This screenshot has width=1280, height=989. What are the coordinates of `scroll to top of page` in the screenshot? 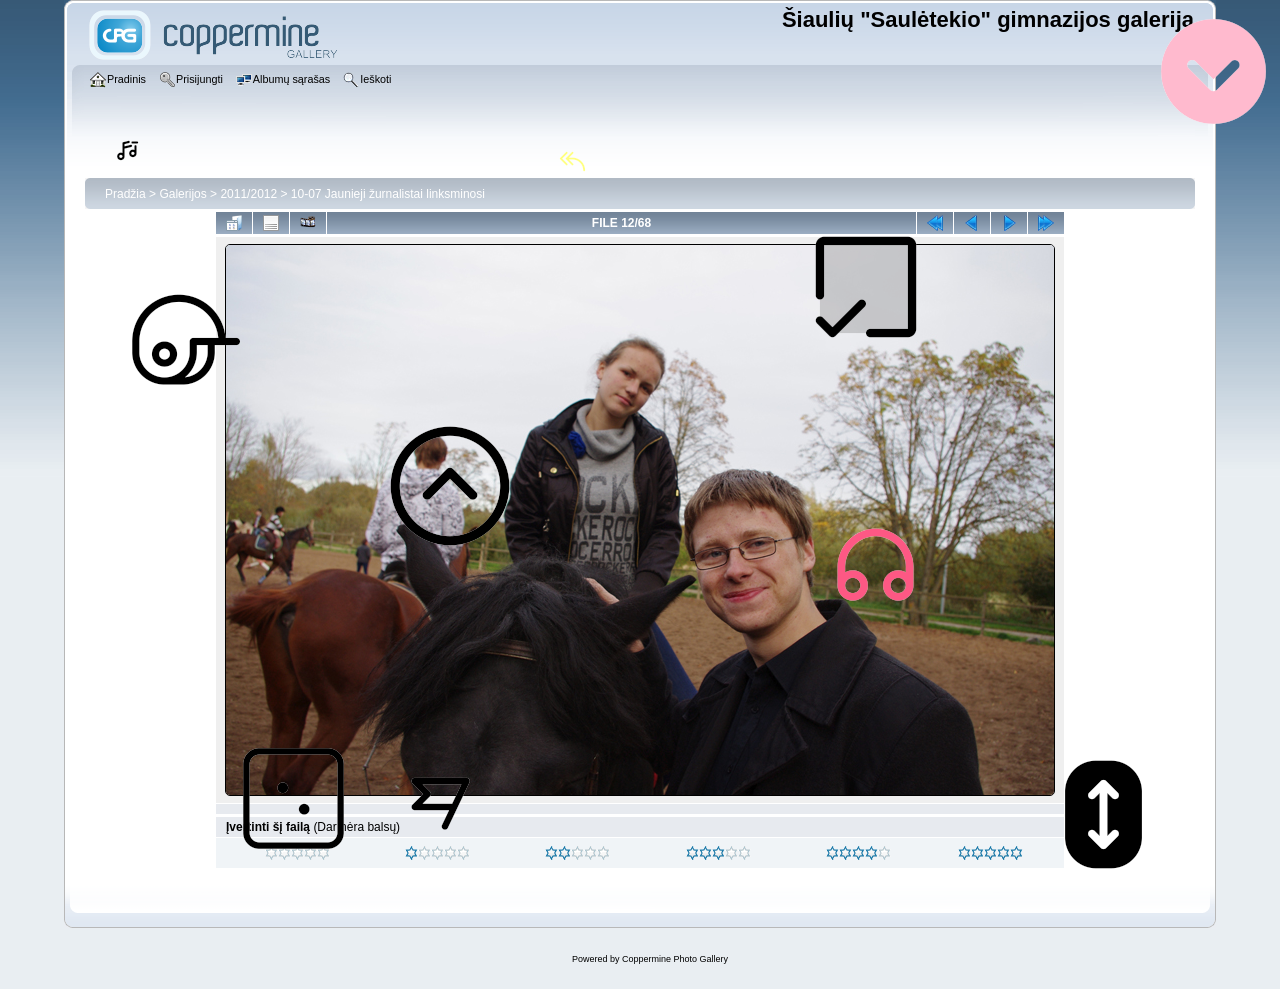 It's located at (450, 486).